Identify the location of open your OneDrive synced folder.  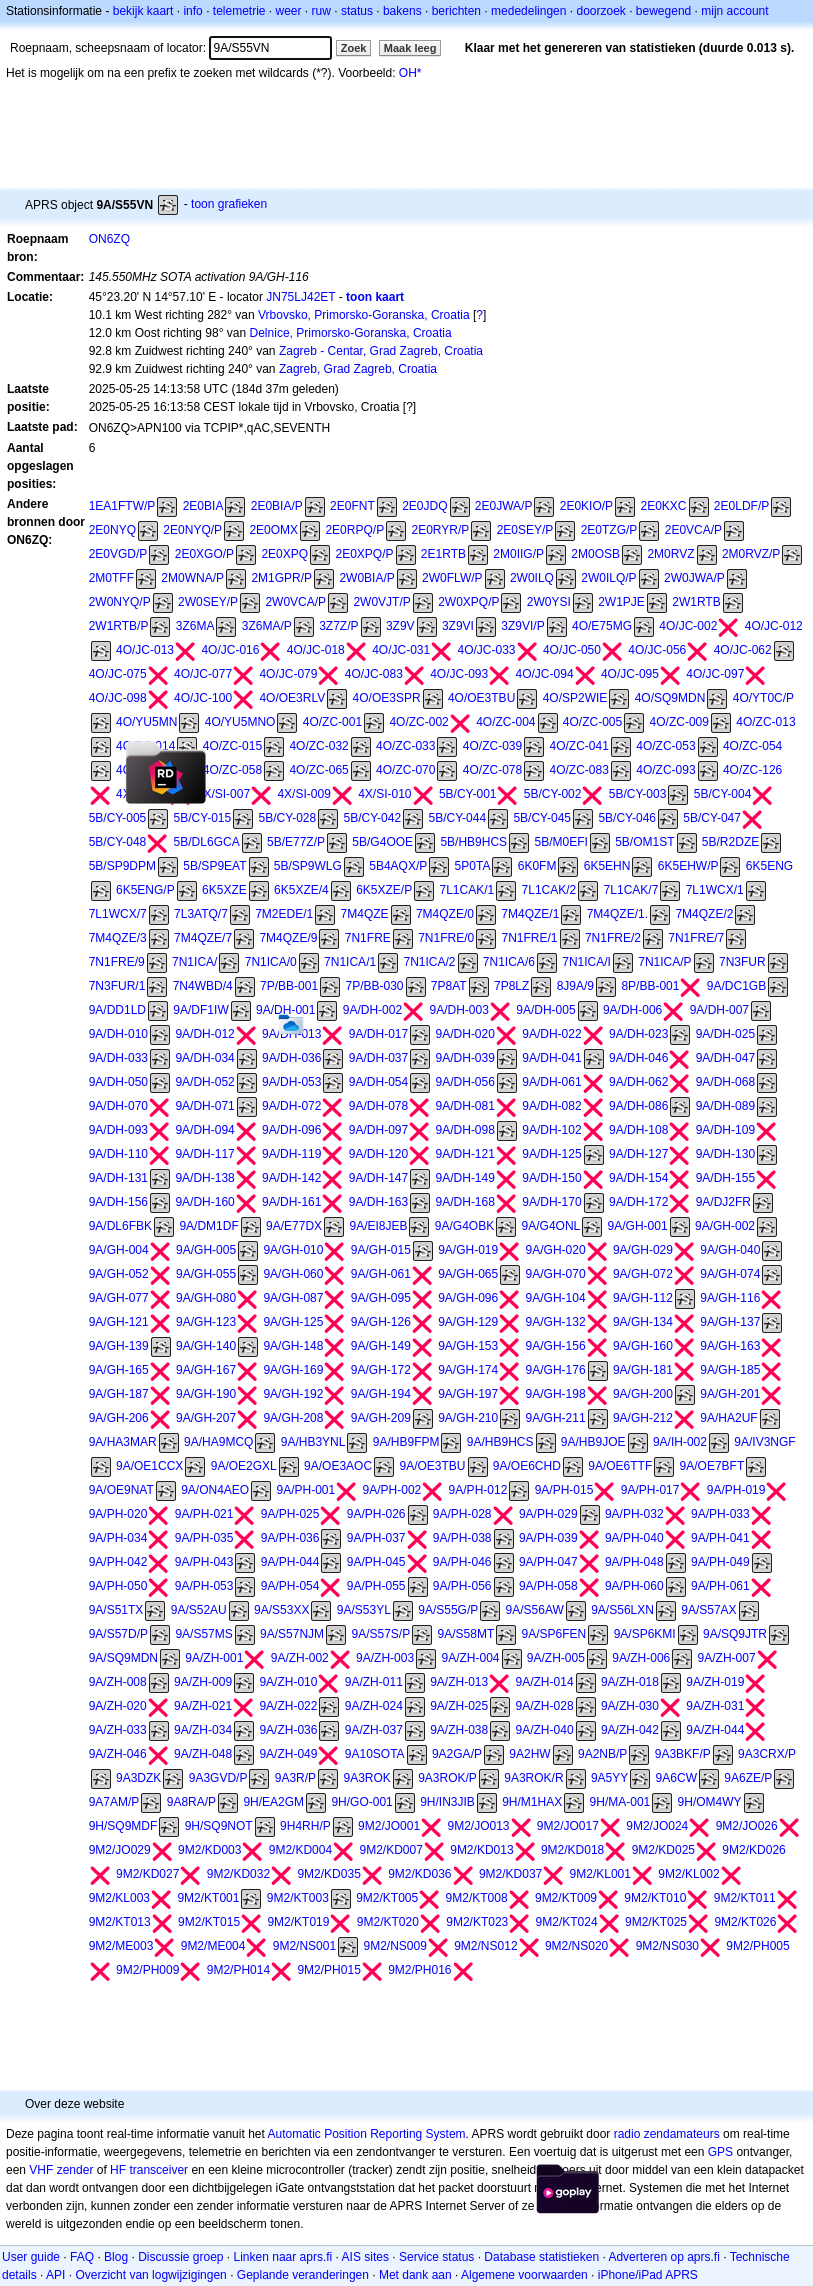
(291, 1025).